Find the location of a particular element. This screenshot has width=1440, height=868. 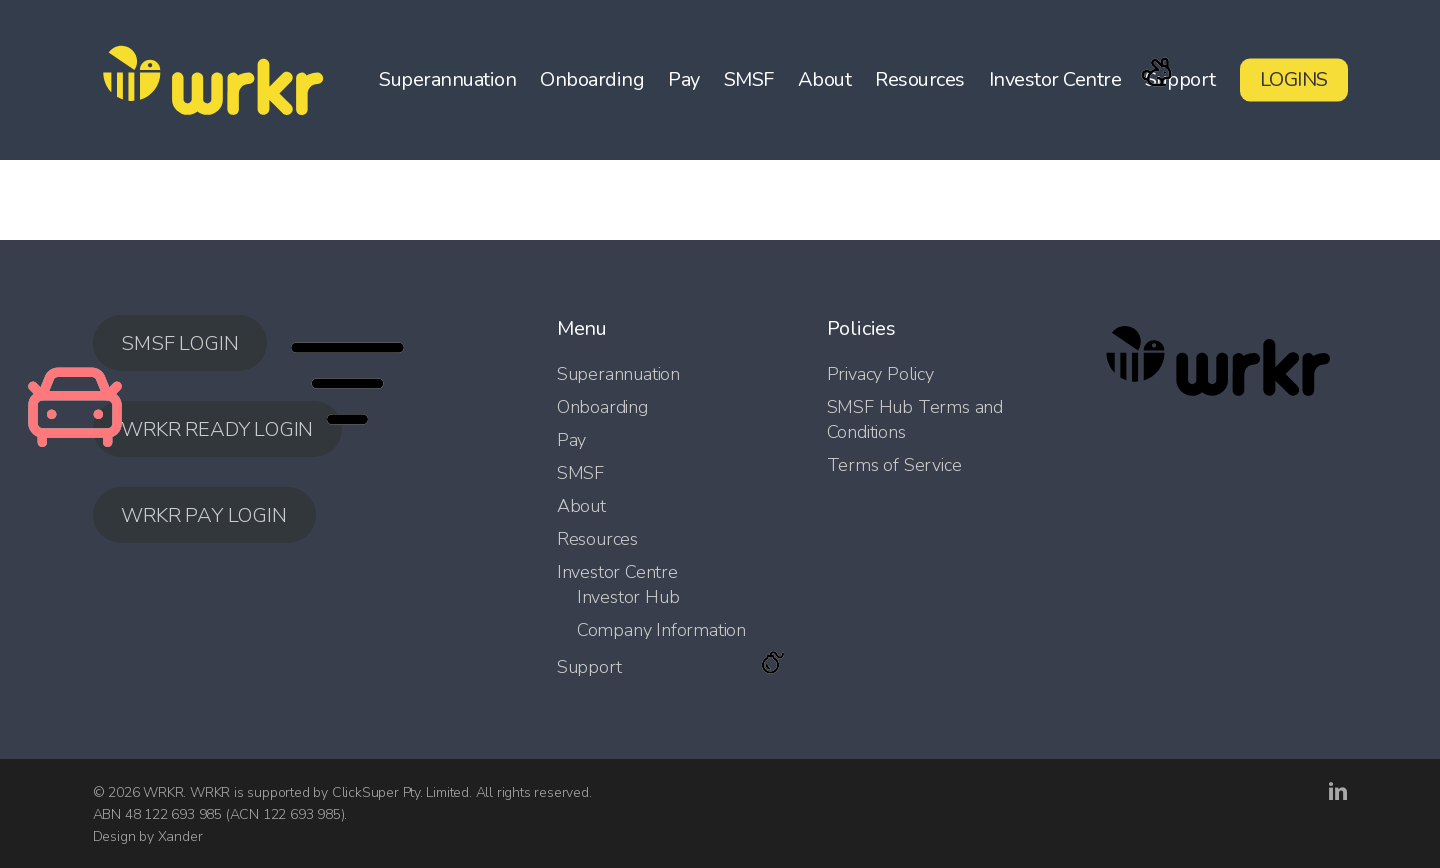

indicates fast or quick mode is located at coordinates (1156, 72).